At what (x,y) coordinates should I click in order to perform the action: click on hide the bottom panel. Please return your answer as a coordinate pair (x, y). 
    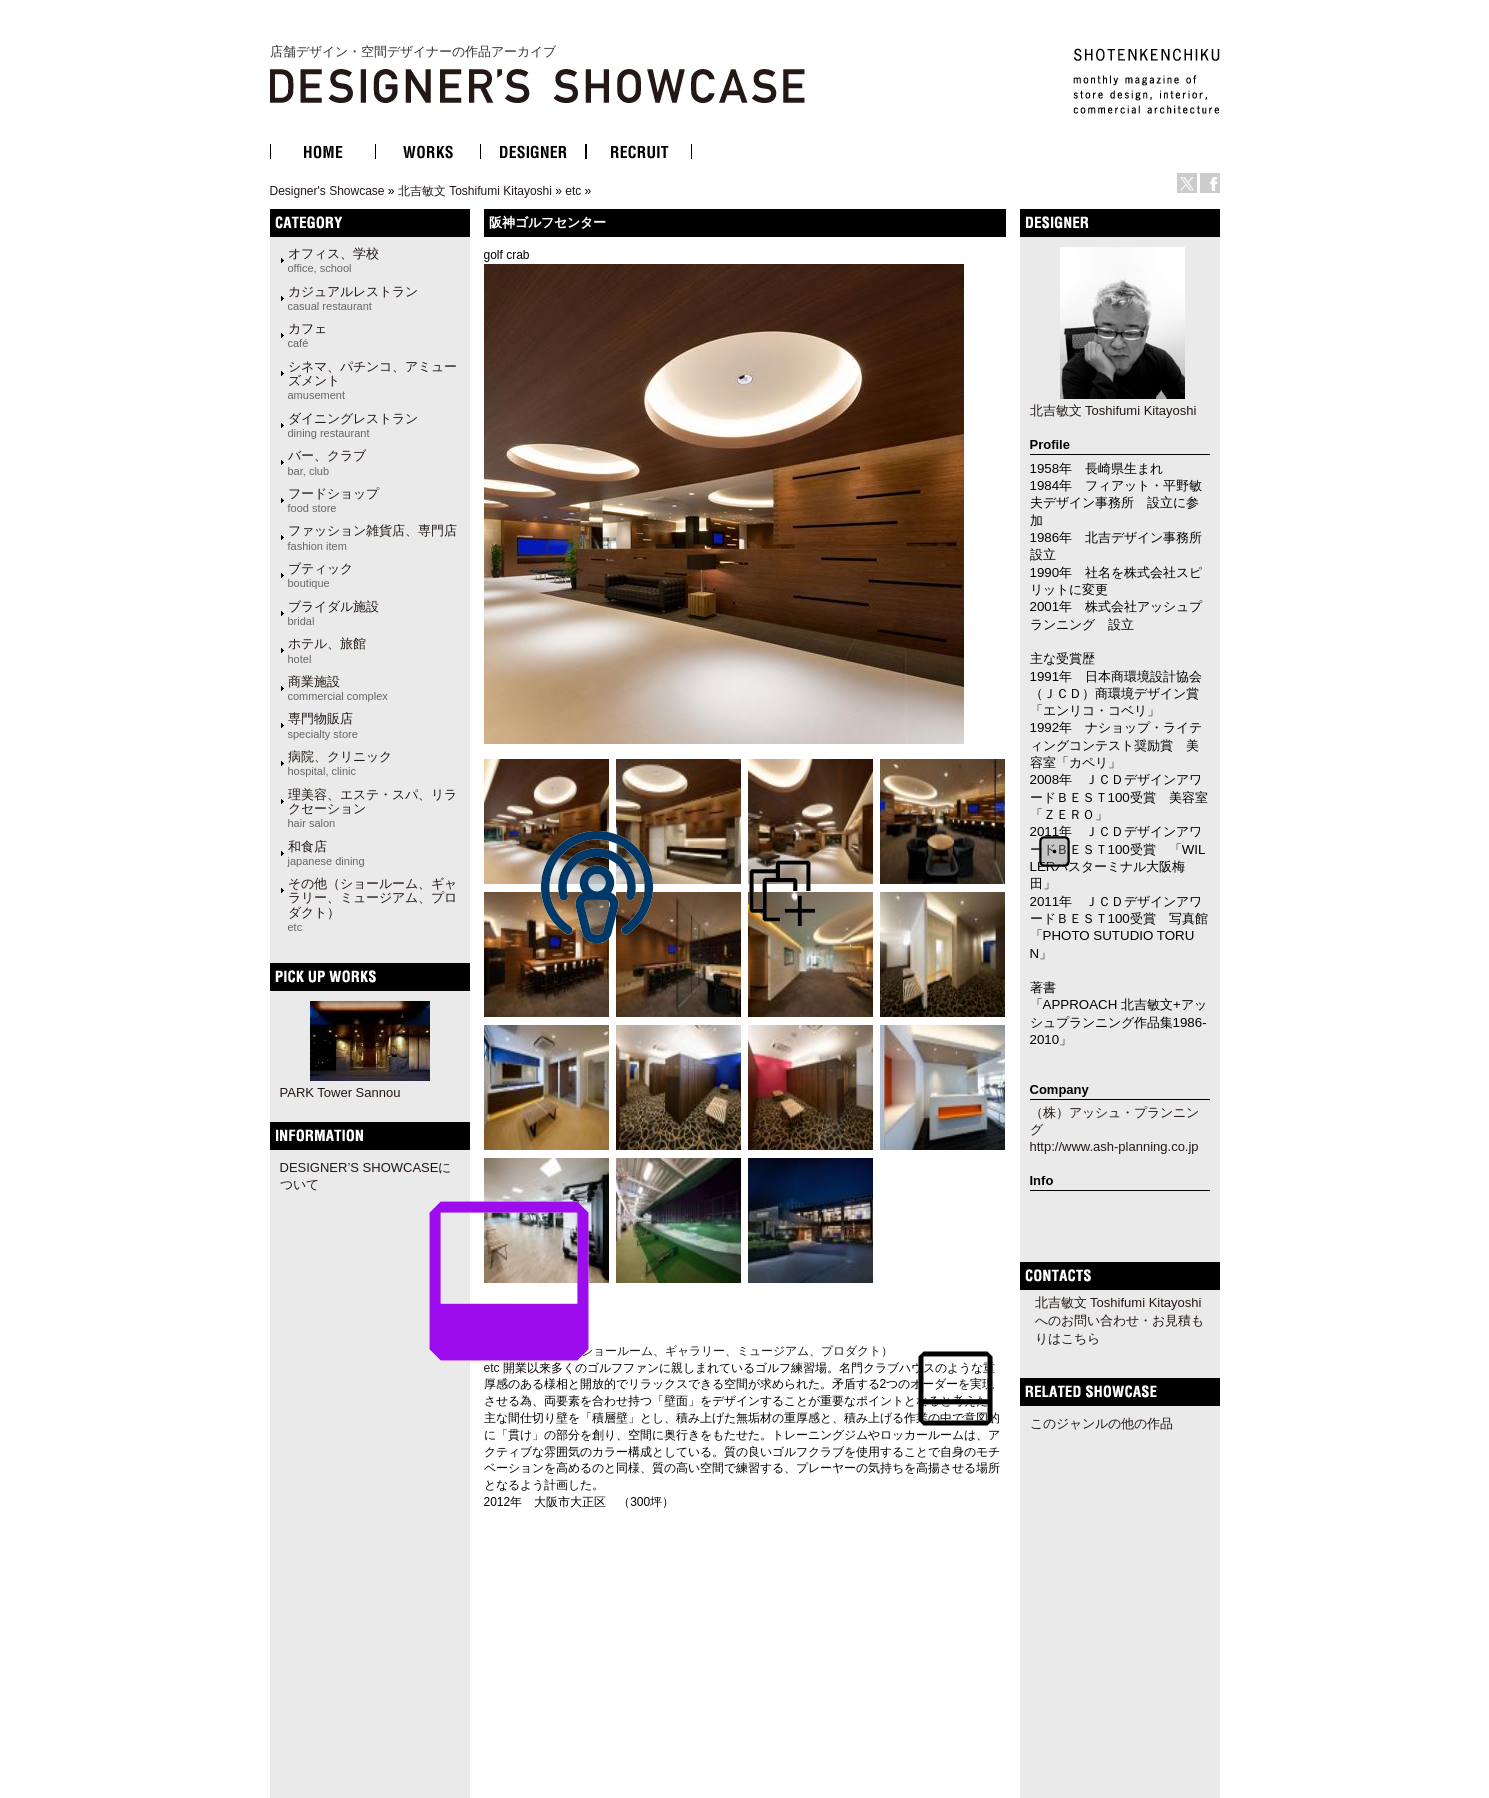
    Looking at the image, I should click on (955, 1388).